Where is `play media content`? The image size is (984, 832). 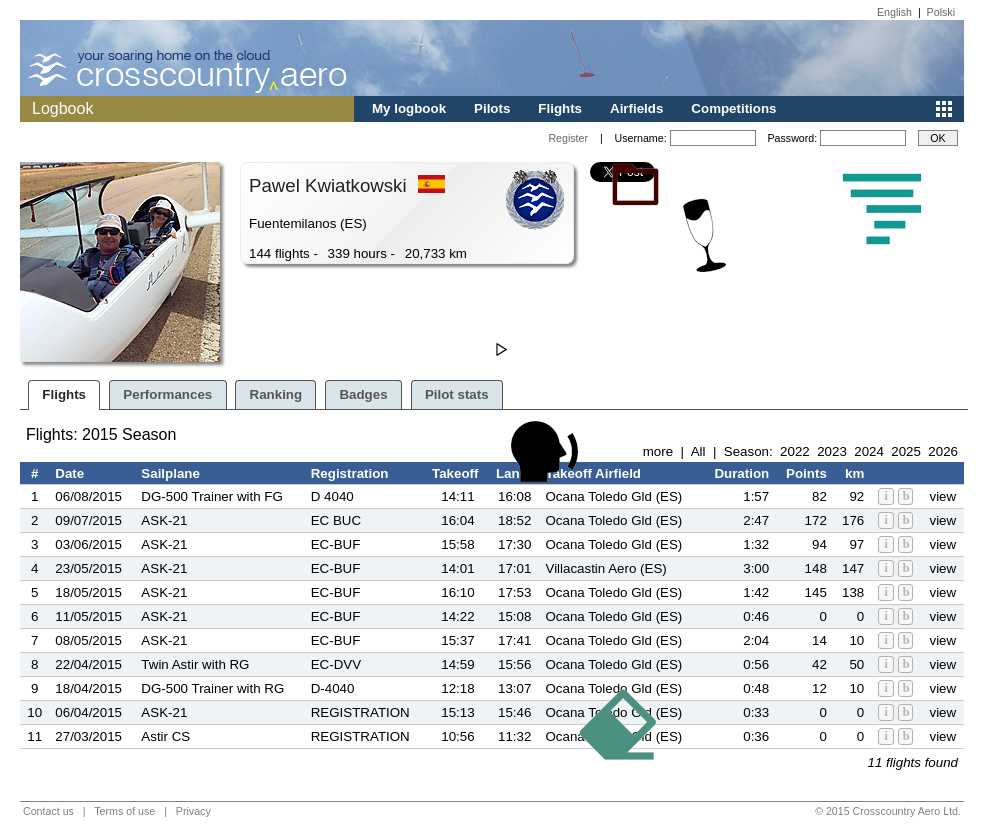 play media content is located at coordinates (500, 349).